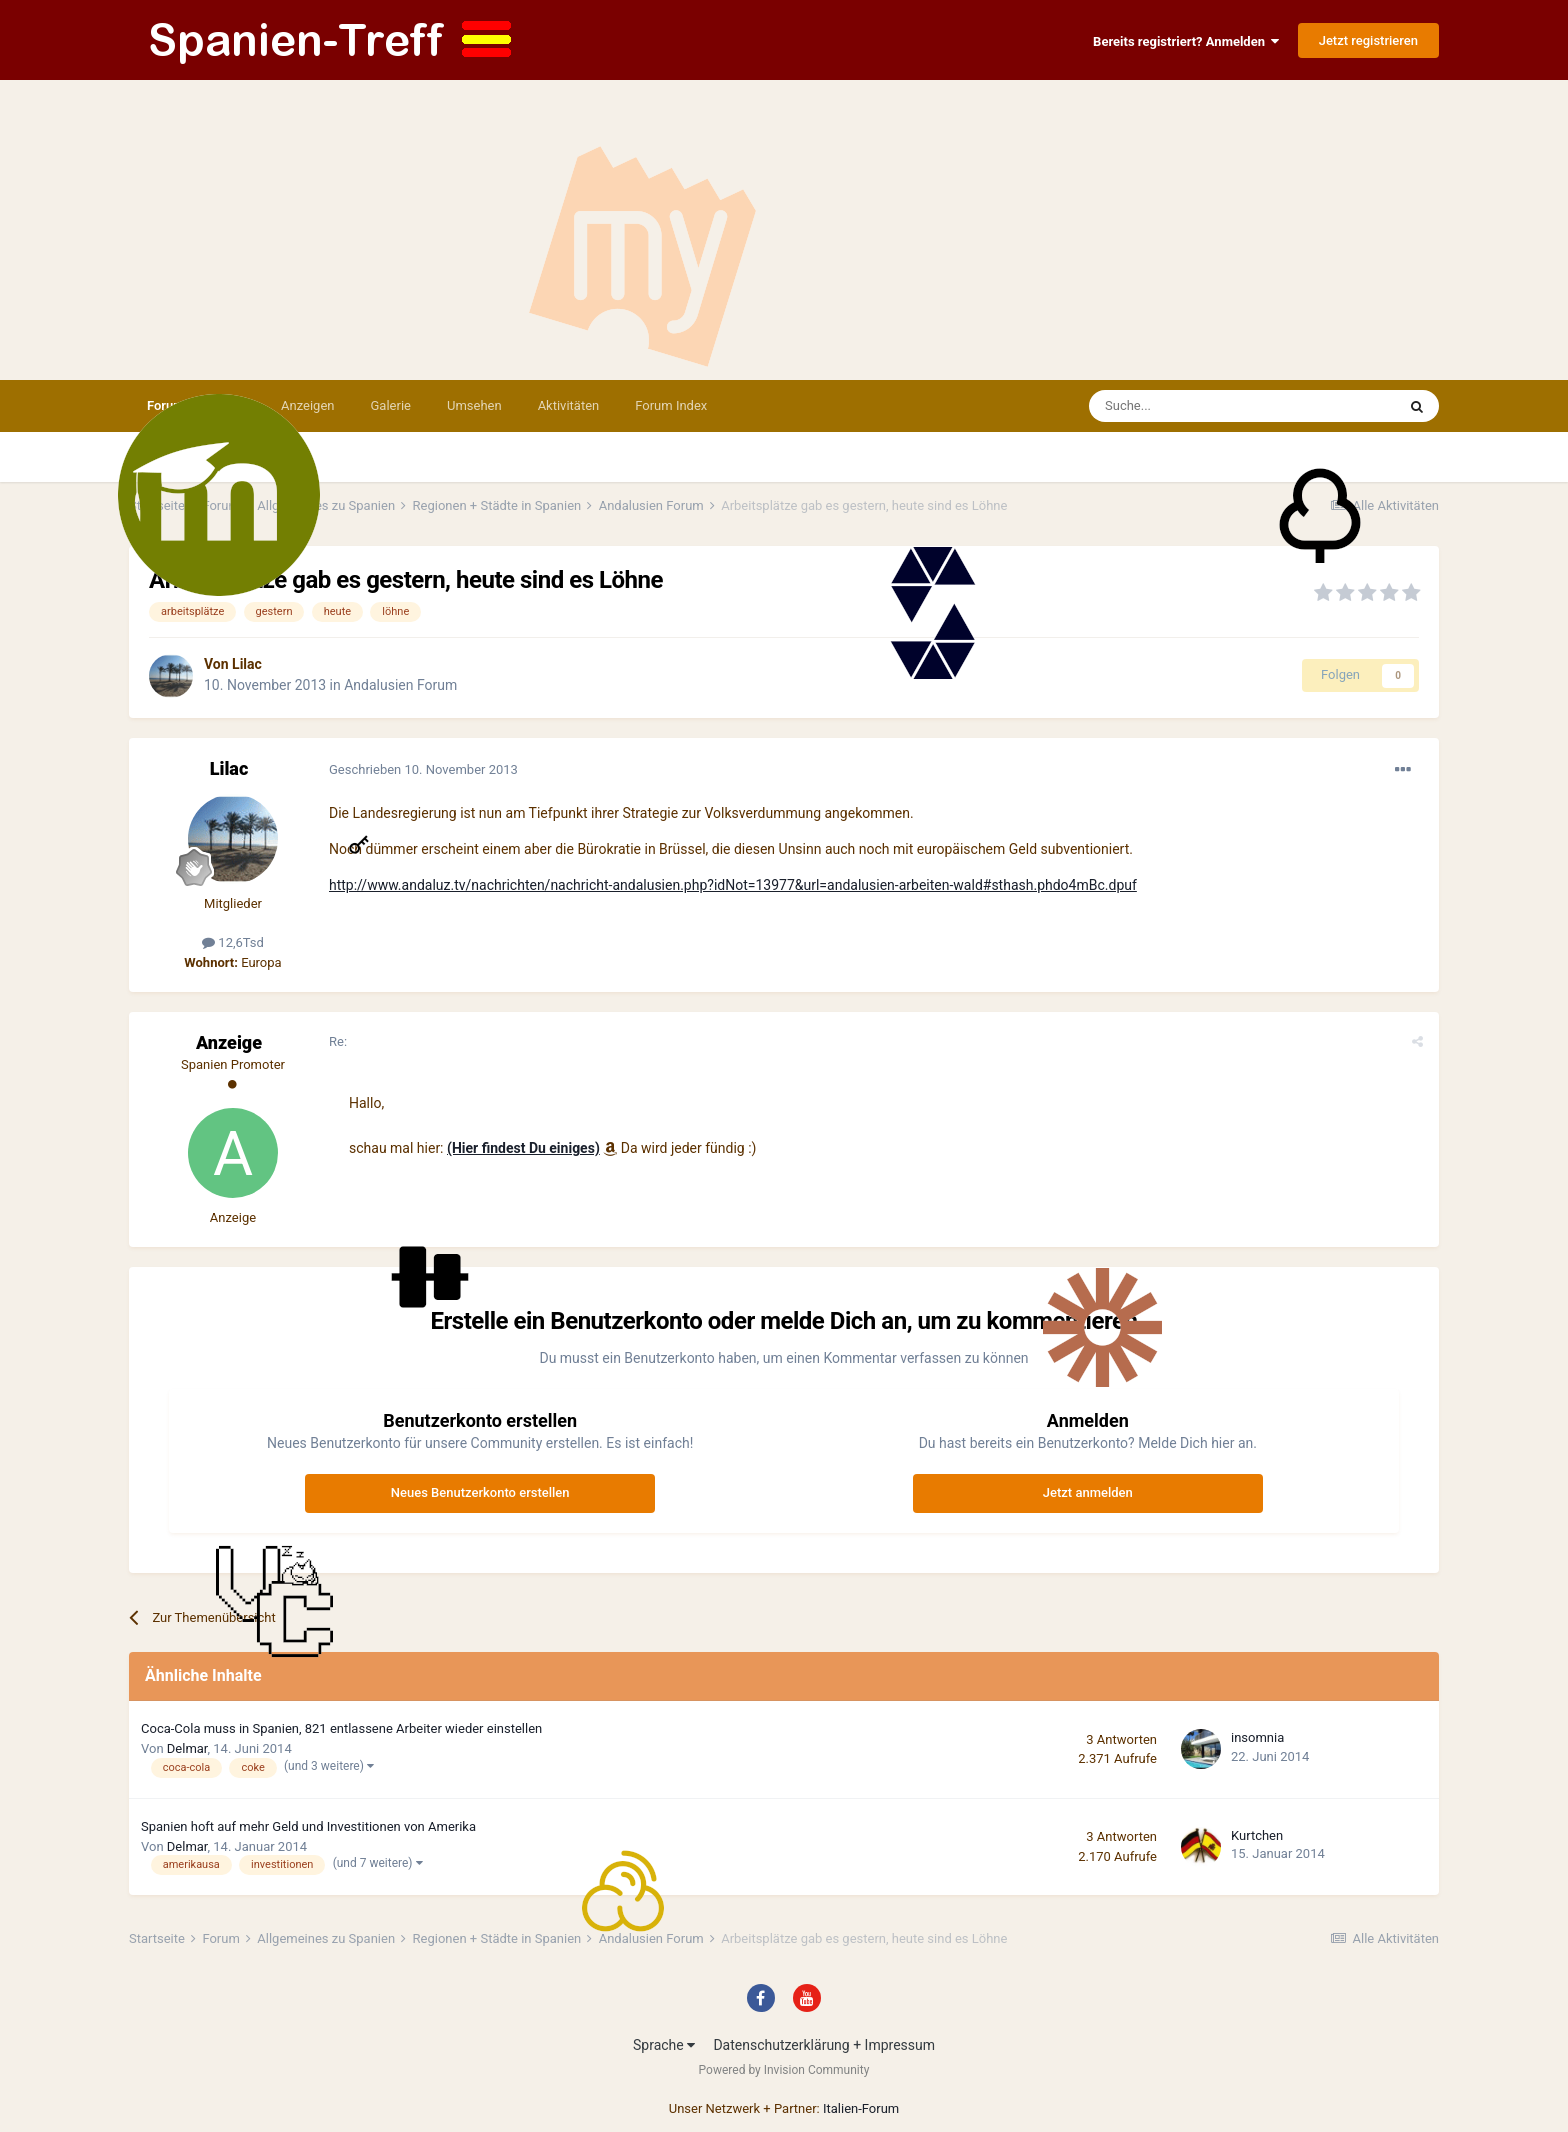  I want to click on open Moodle learning management system, so click(219, 495).